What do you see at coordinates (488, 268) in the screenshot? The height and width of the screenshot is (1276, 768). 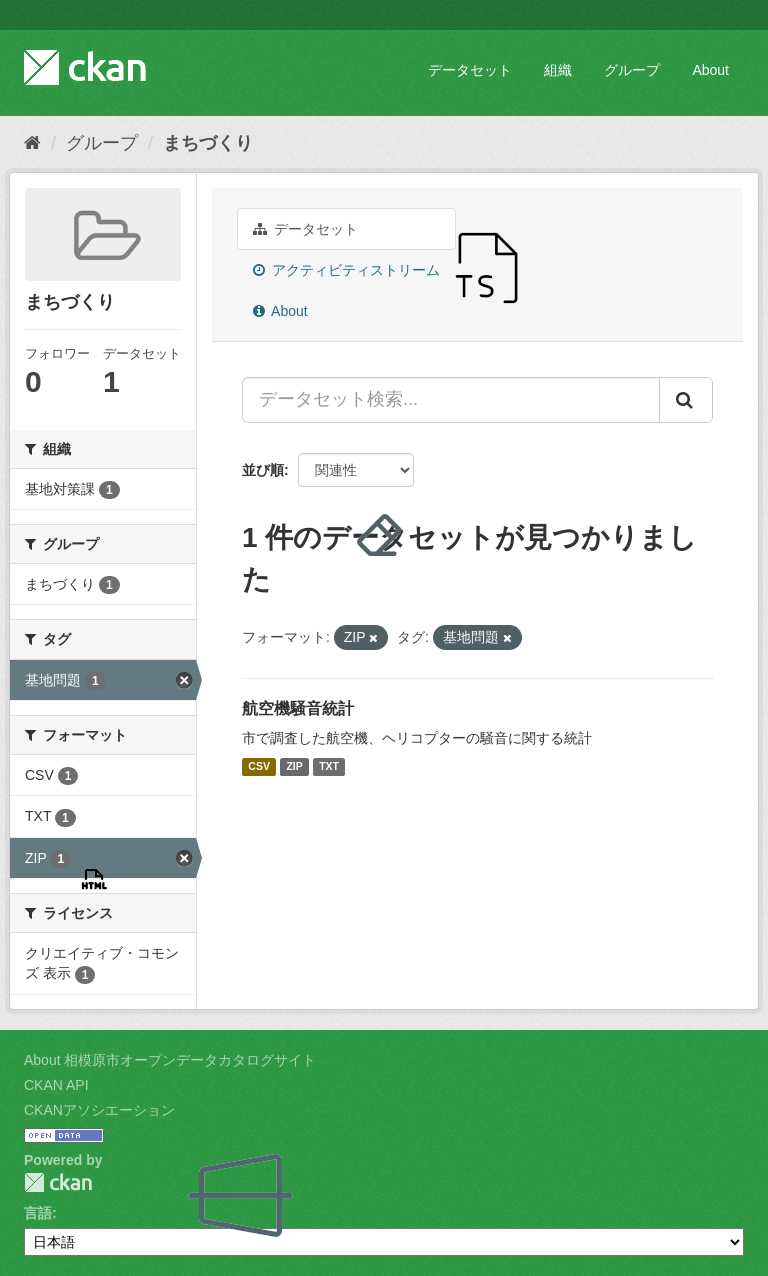 I see `open a TypeScript file` at bounding box center [488, 268].